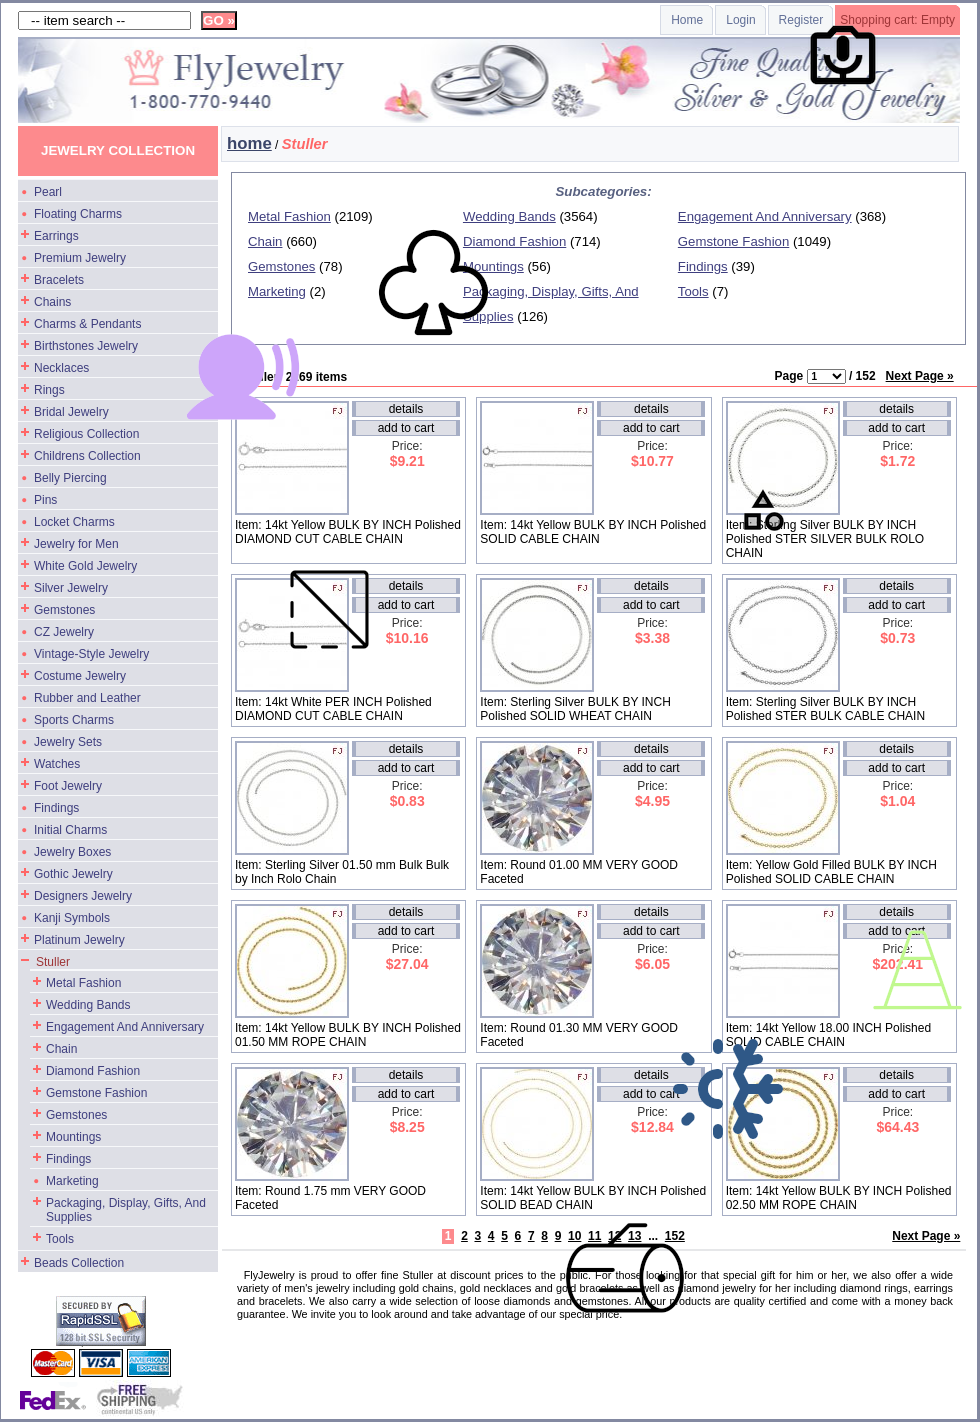  What do you see at coordinates (917, 971) in the screenshot?
I see `indicates an area under construction or maintenance` at bounding box center [917, 971].